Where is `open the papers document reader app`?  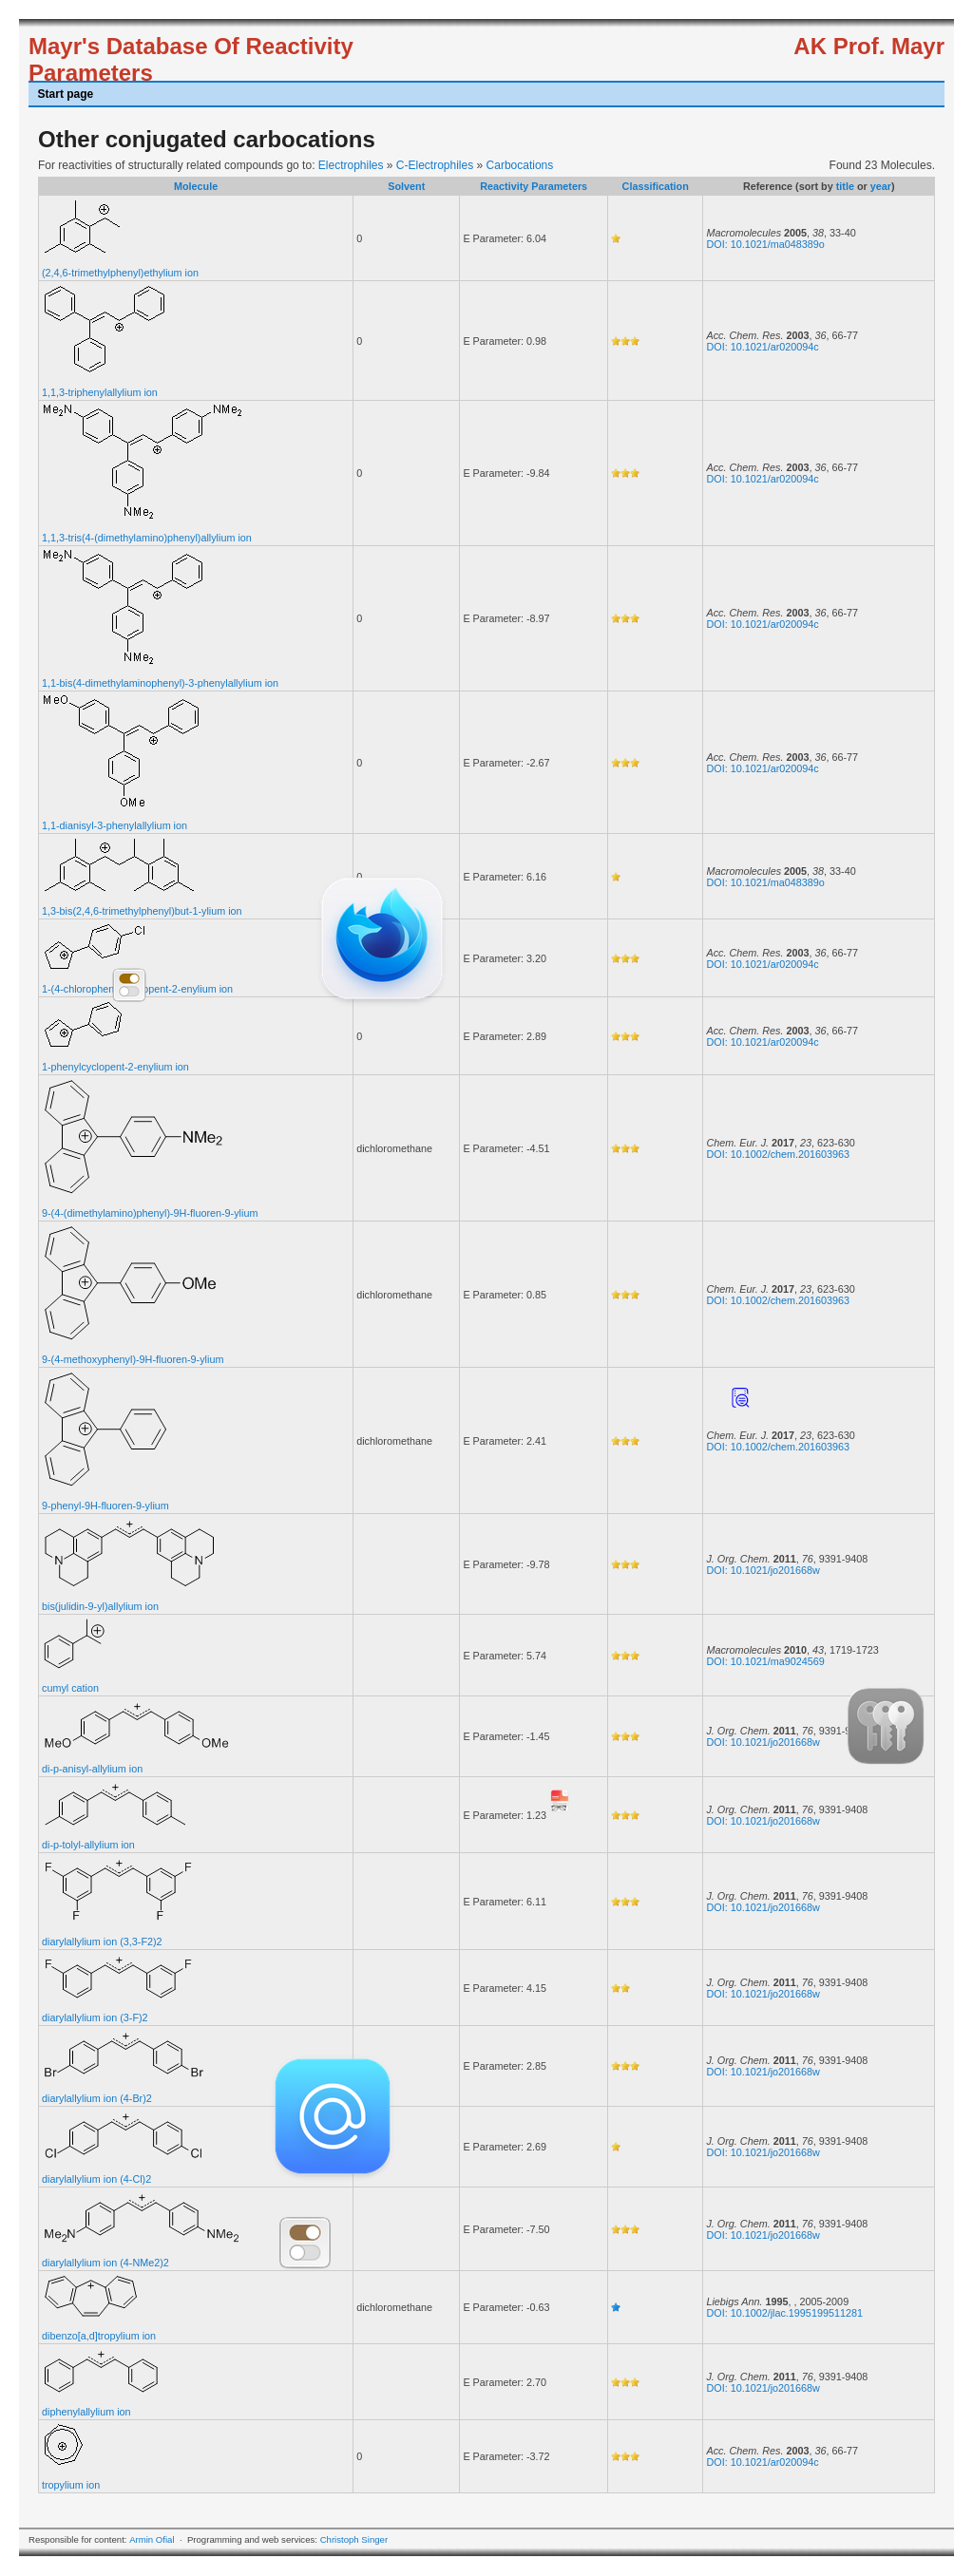 open the papers document reader app is located at coordinates (560, 1801).